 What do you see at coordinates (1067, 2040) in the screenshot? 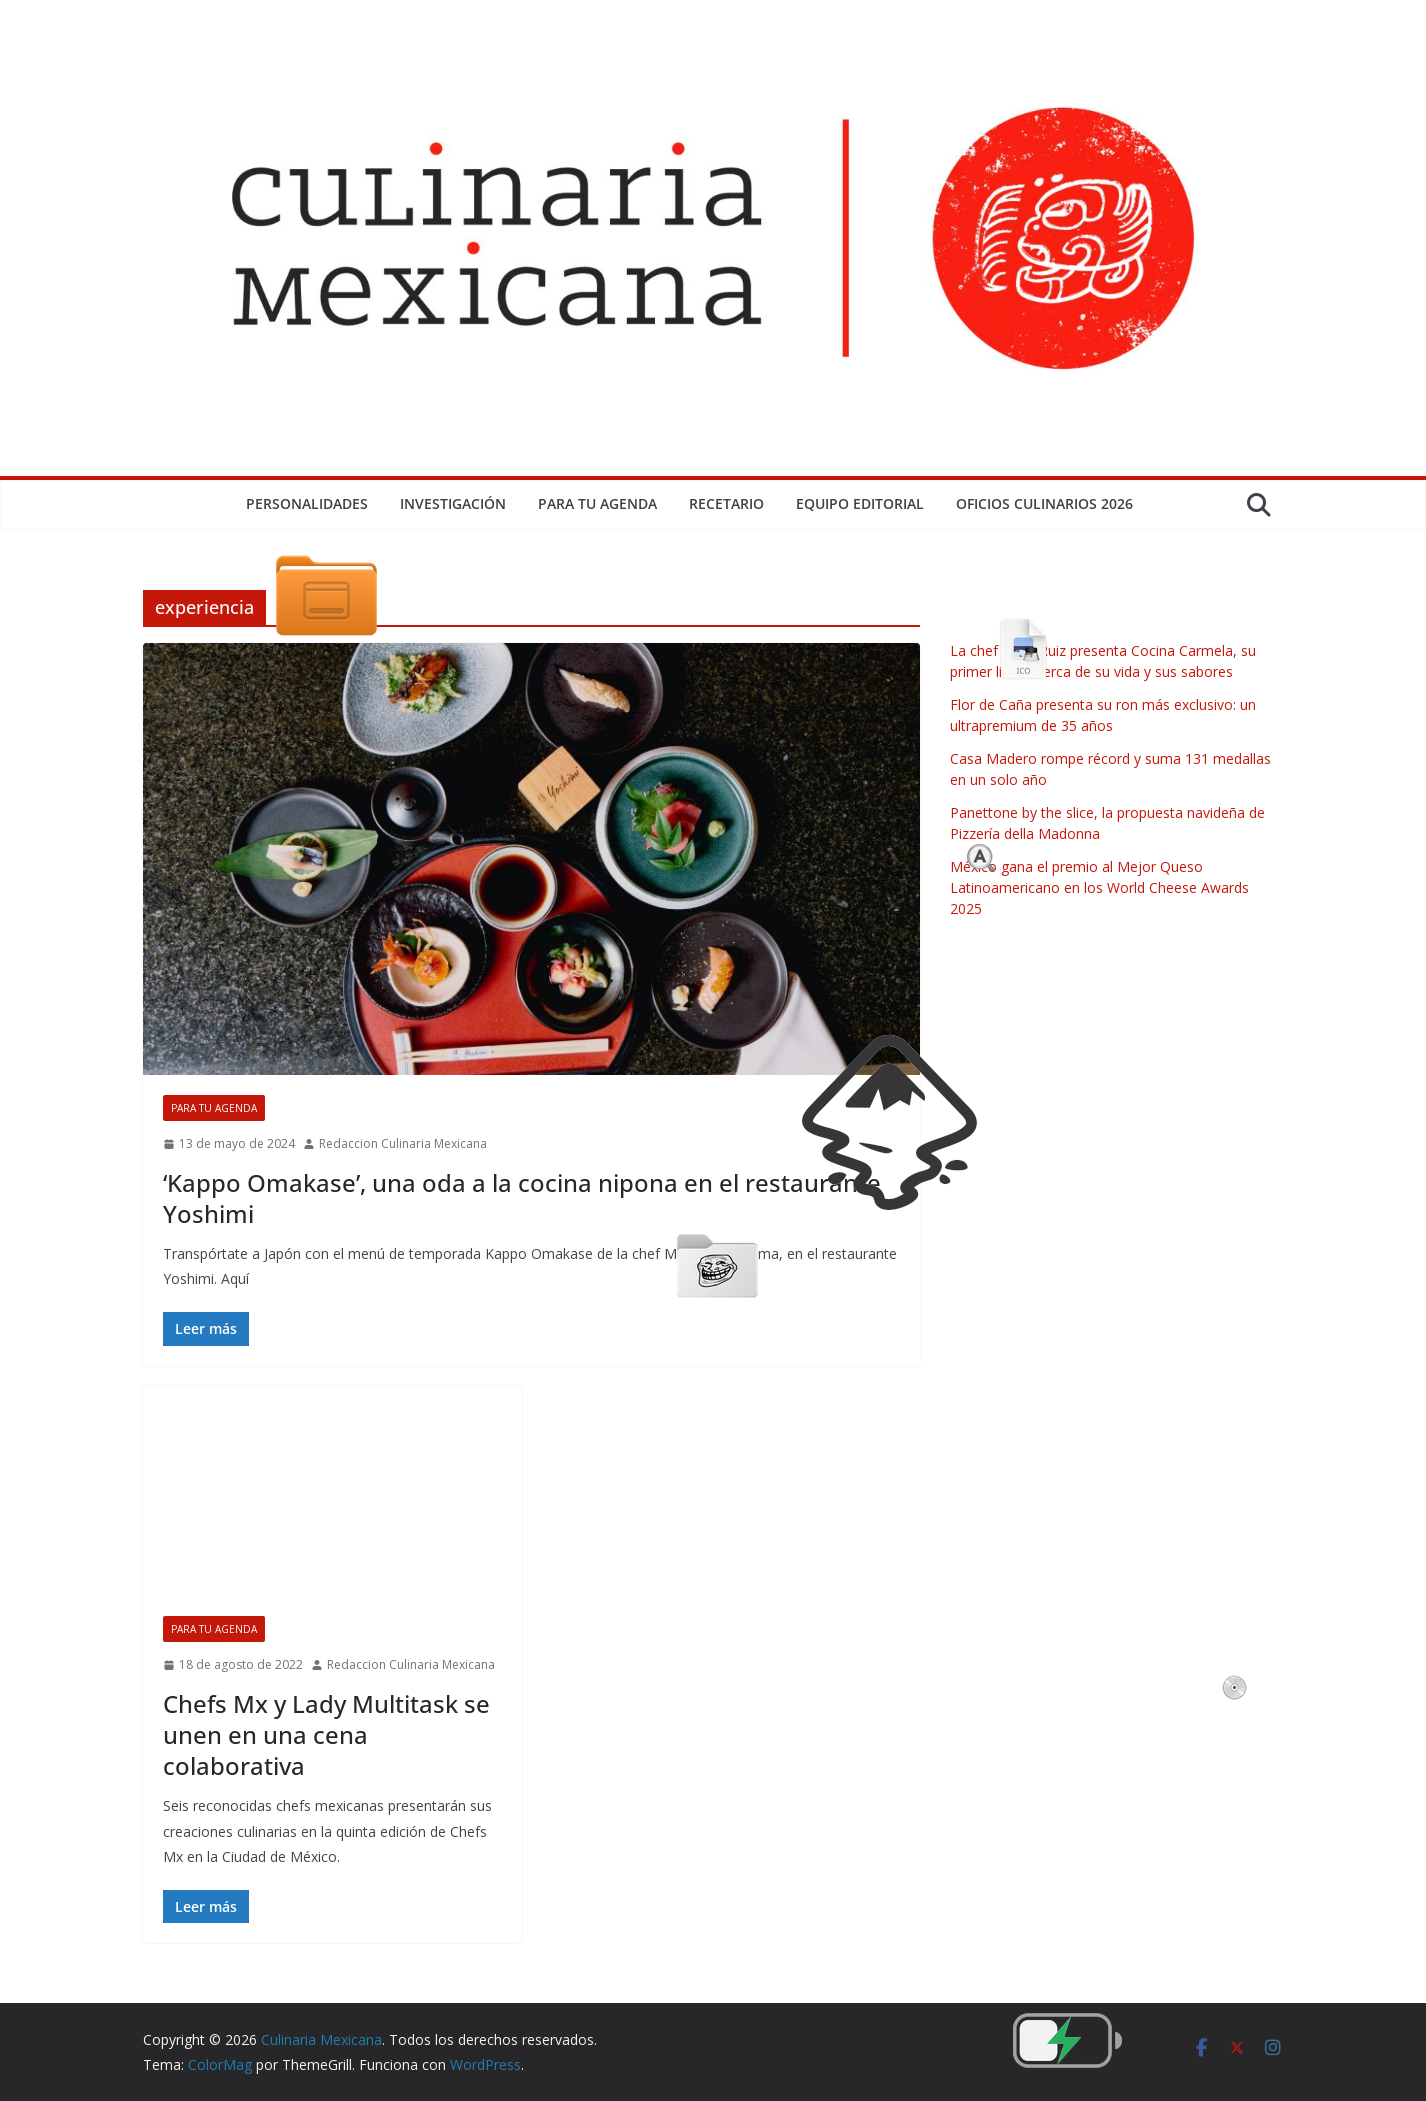
I see `battery at 40% and currently charging` at bounding box center [1067, 2040].